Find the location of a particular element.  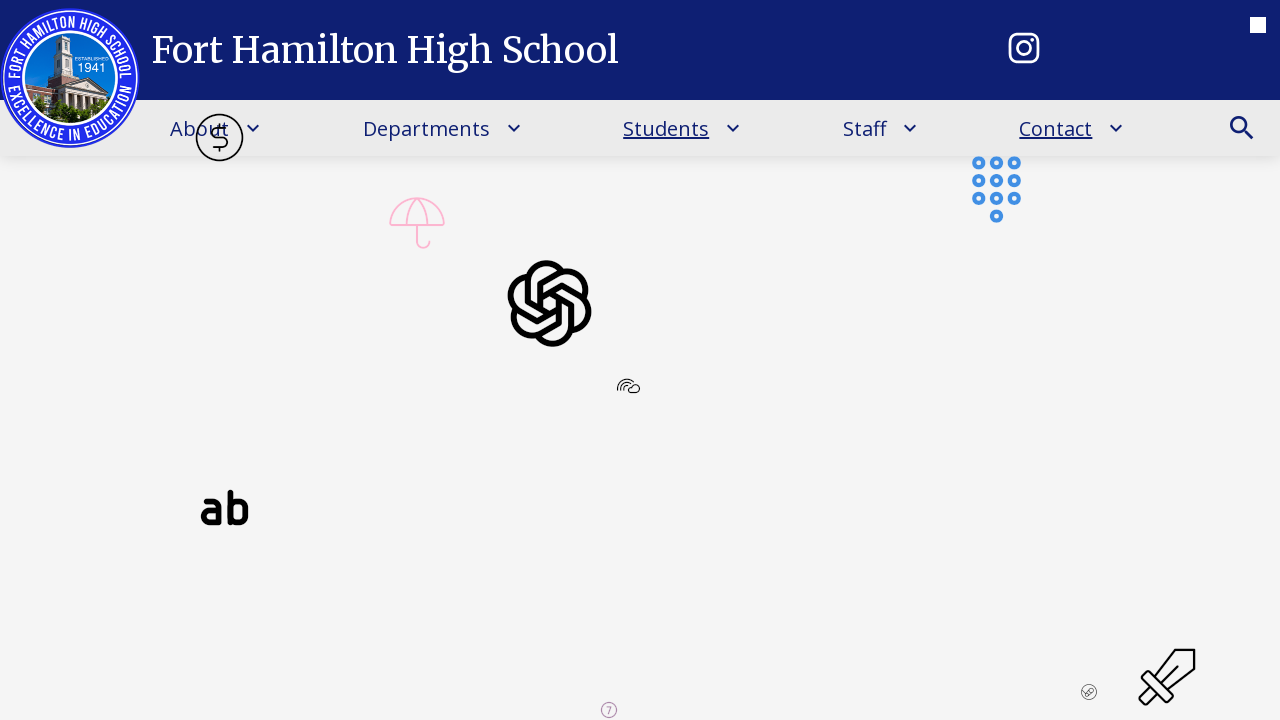

open steam gaming platform is located at coordinates (1089, 692).